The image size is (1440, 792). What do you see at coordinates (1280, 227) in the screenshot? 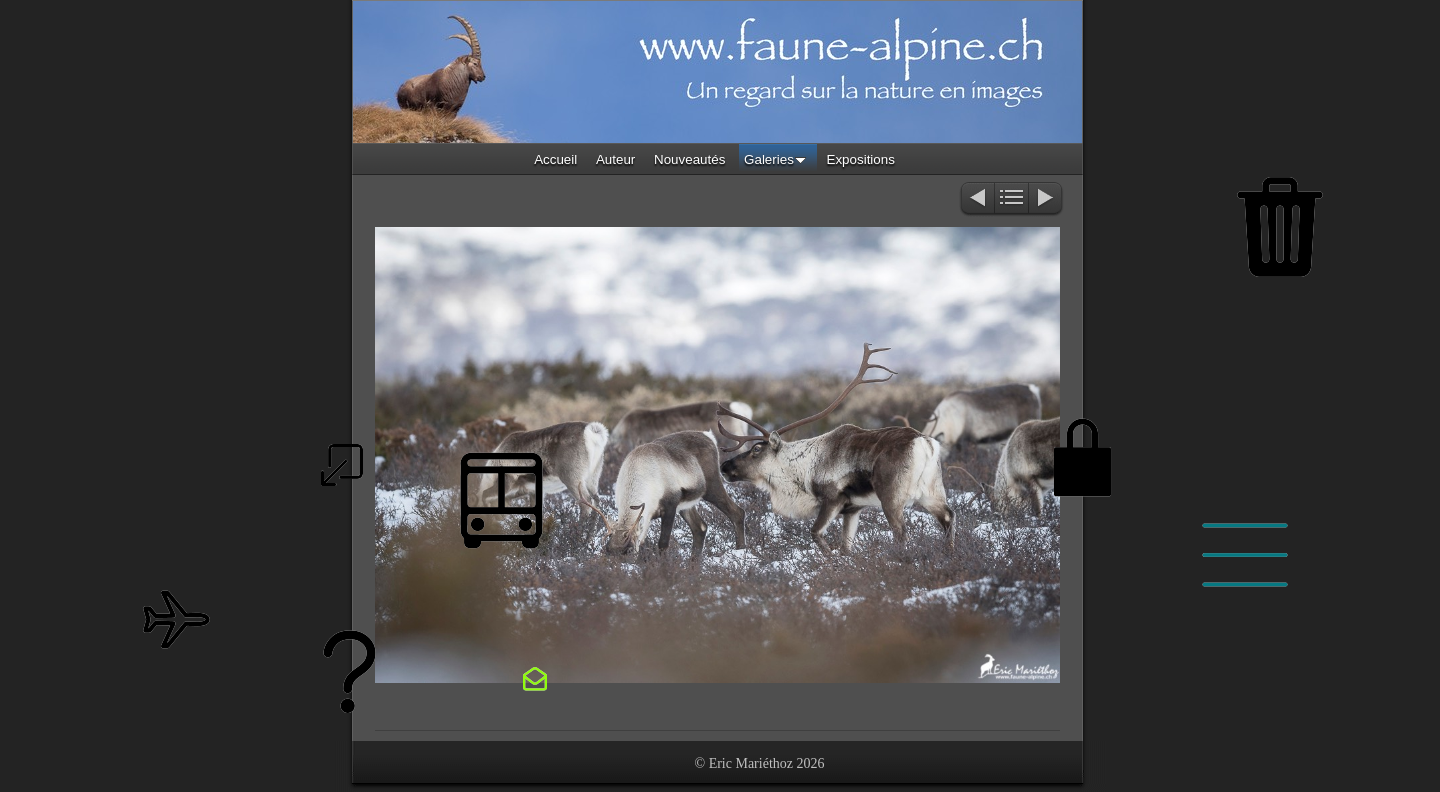
I see `delete selected item` at bounding box center [1280, 227].